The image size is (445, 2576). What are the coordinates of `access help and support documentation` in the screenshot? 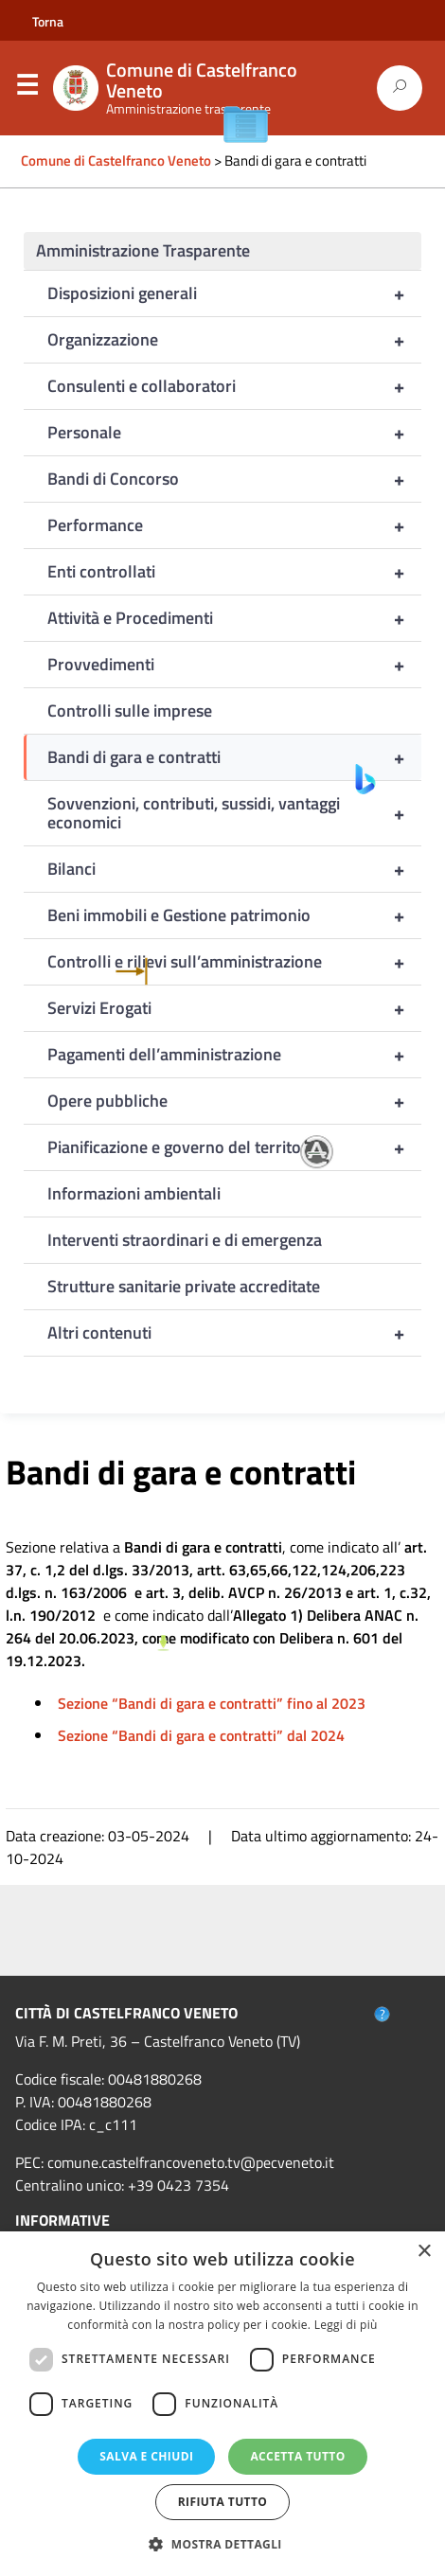 It's located at (382, 2014).